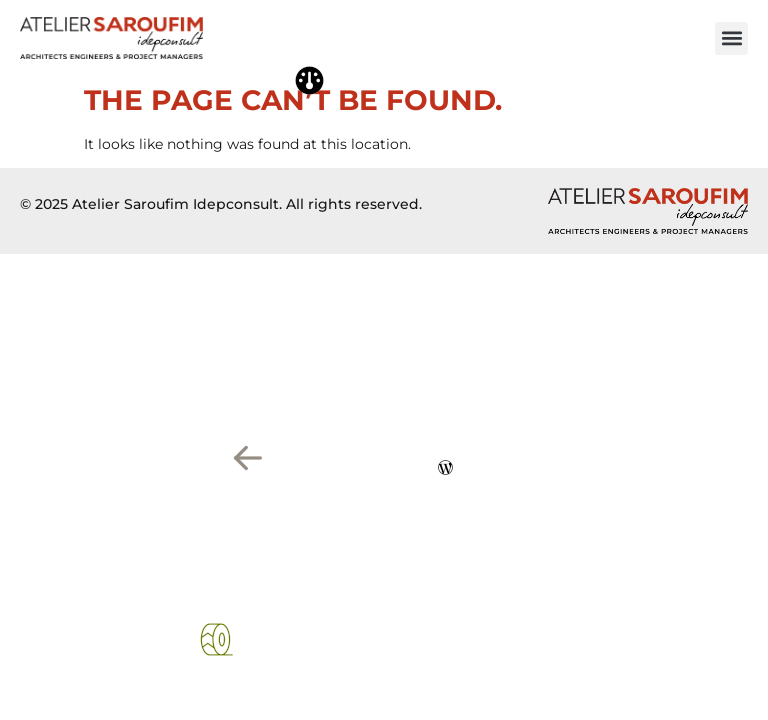 This screenshot has width=768, height=720. I want to click on go back to the previous screen, so click(248, 458).